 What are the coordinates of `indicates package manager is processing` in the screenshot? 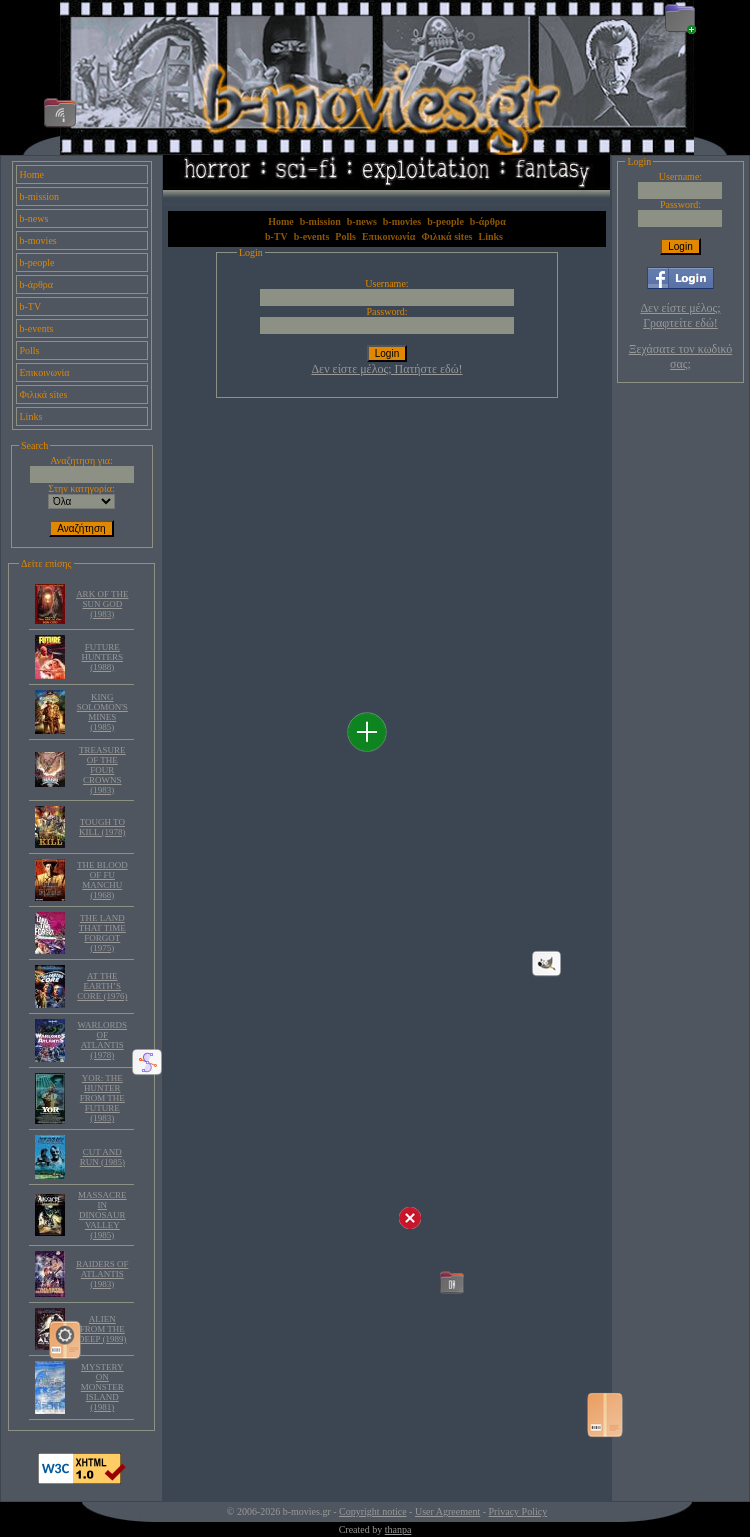 It's located at (65, 1340).